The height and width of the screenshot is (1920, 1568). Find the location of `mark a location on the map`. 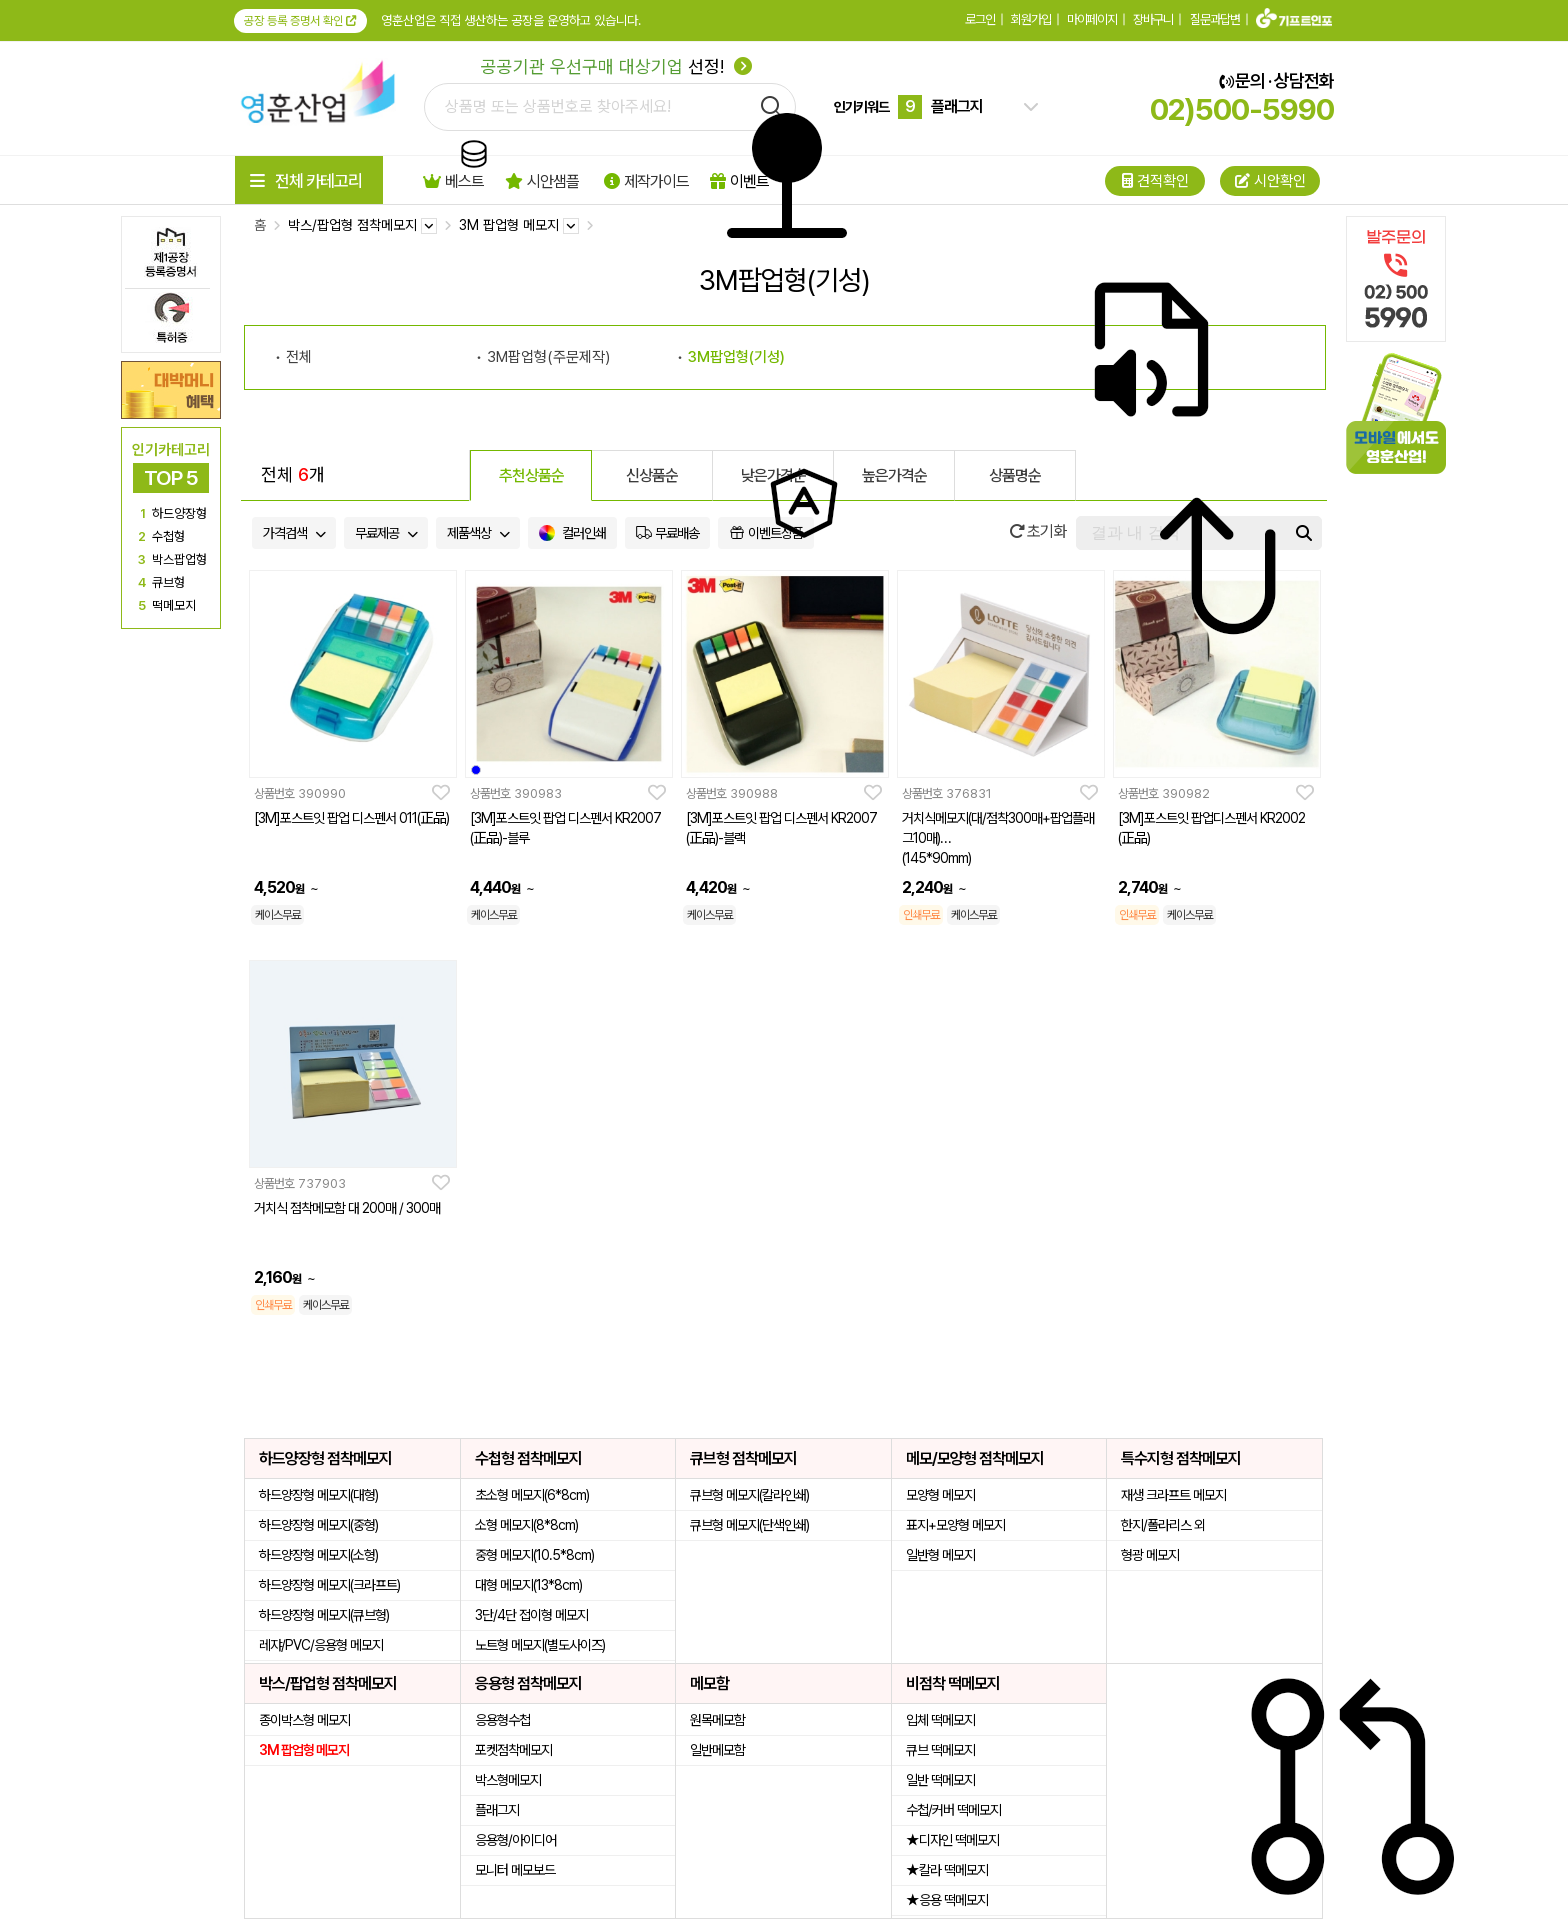

mark a location on the map is located at coordinates (787, 178).